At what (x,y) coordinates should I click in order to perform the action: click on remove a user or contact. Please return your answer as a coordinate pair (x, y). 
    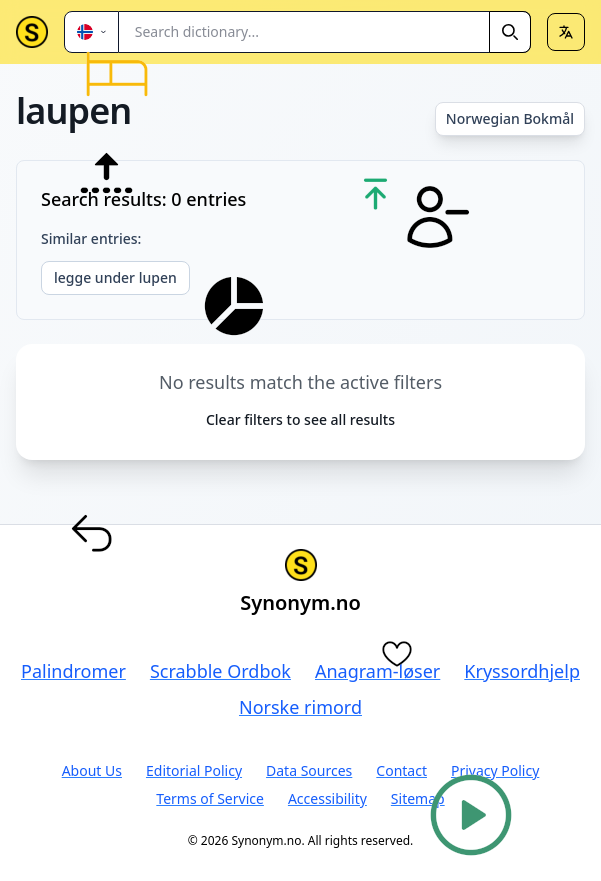
    Looking at the image, I should click on (435, 217).